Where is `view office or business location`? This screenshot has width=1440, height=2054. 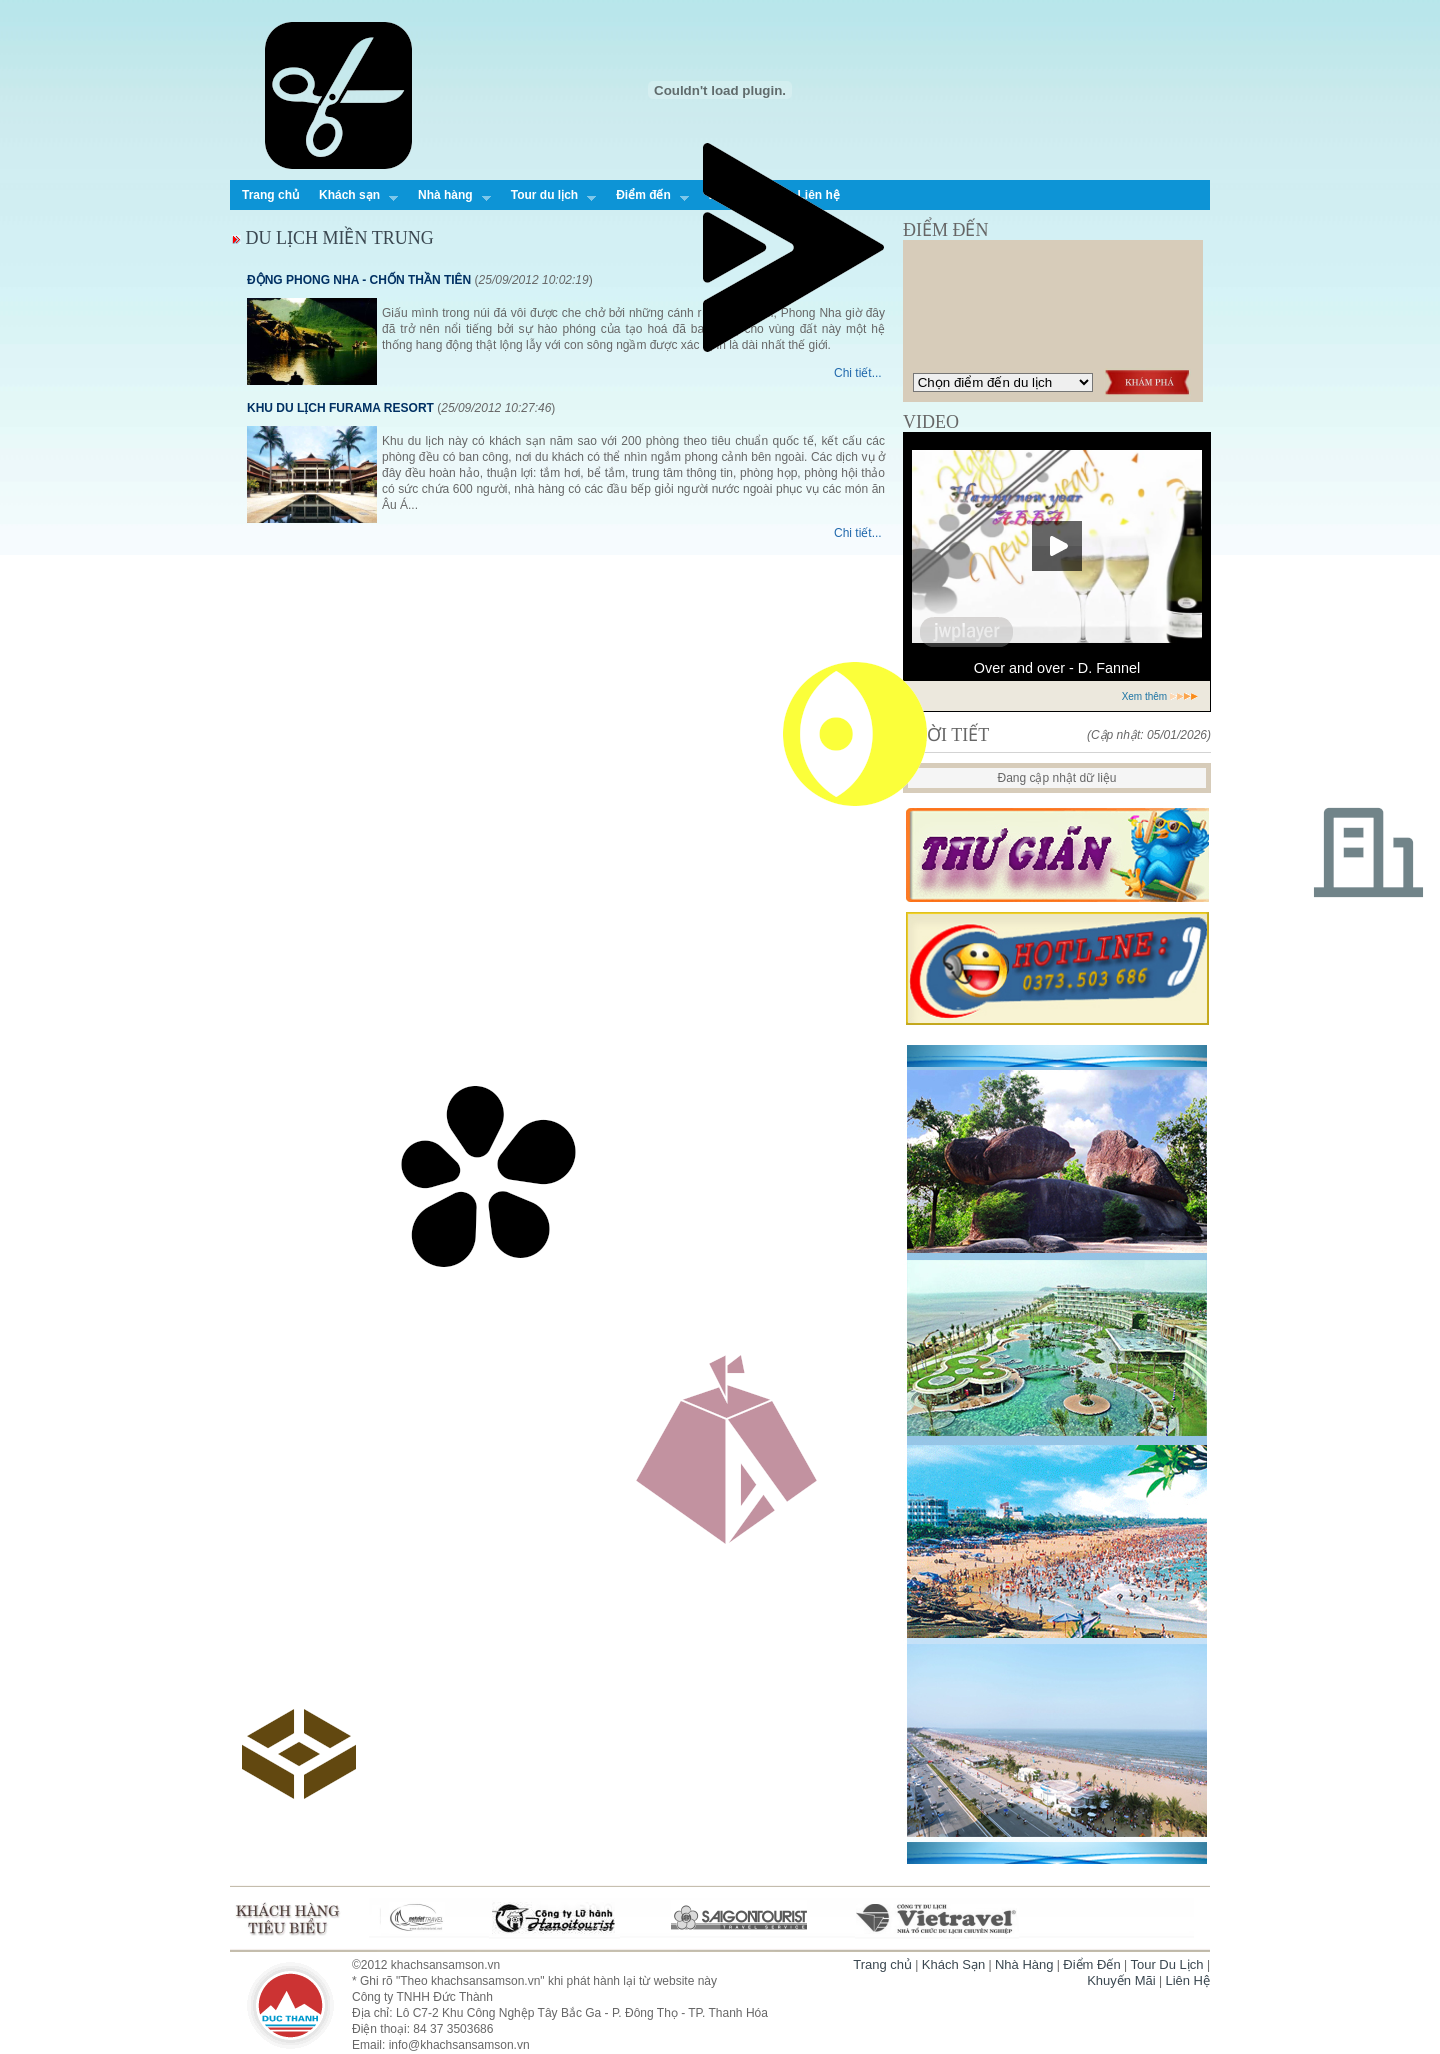
view office or business location is located at coordinates (1368, 852).